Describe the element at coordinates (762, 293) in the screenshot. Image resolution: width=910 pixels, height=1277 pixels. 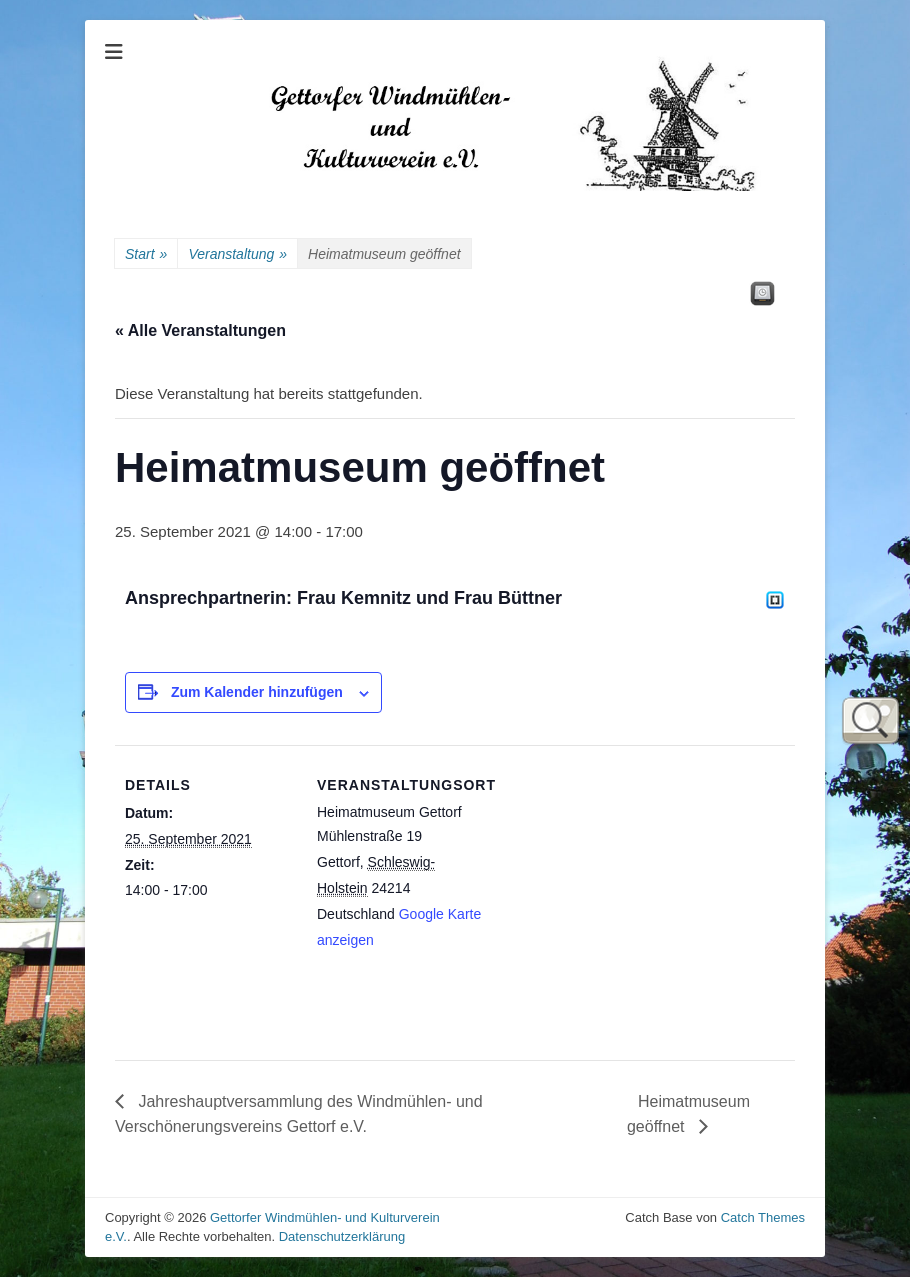
I see `open system backup preferences` at that location.